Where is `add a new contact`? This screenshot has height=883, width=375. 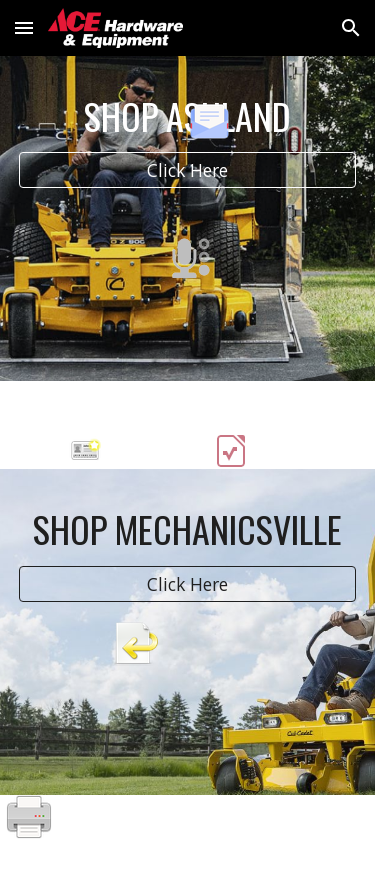
add a new contact is located at coordinates (85, 449).